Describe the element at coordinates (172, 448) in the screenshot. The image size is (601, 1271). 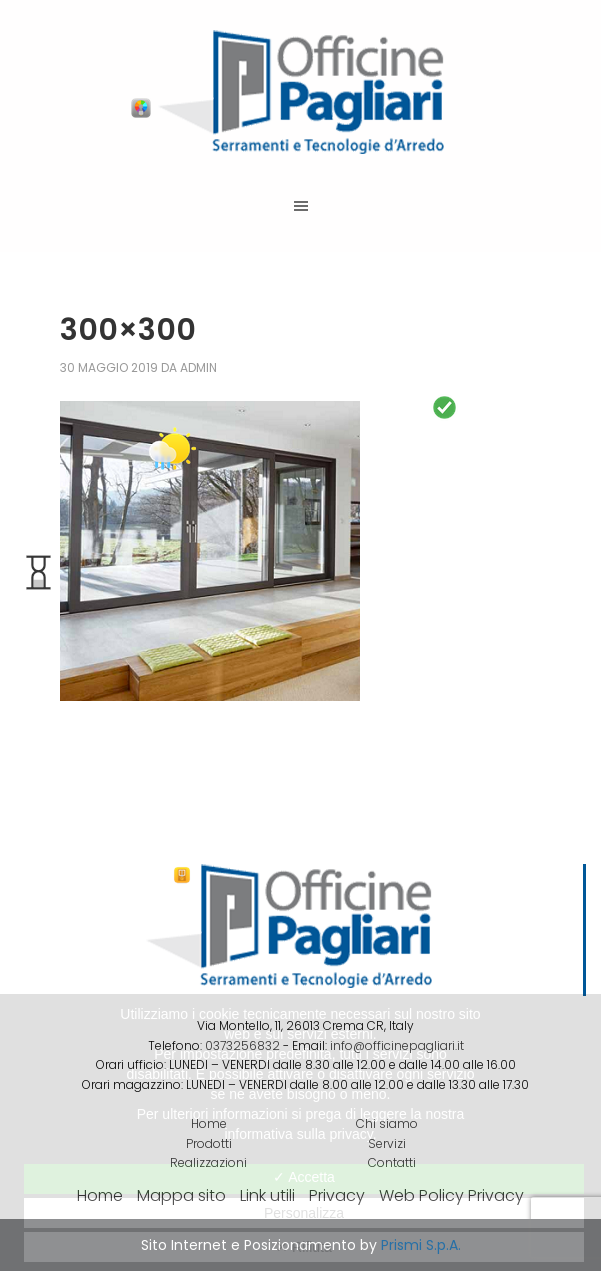
I see `indicates rainy weather with daytime sun breaks` at that location.